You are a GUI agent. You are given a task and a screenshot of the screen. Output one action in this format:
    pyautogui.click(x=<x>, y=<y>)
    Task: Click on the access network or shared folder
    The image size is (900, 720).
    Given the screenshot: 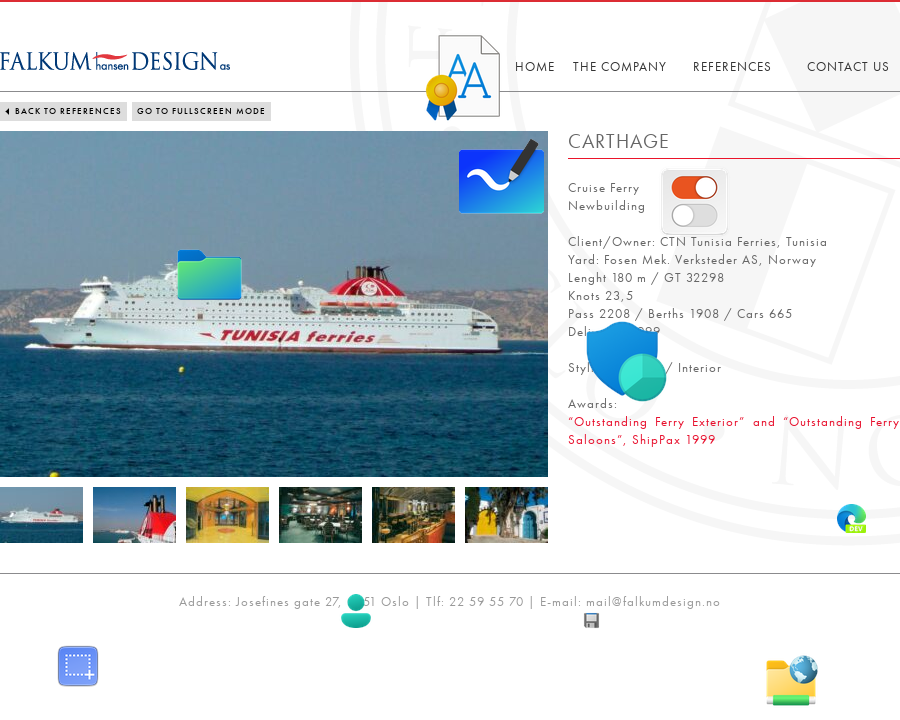 What is the action you would take?
    pyautogui.click(x=791, y=681)
    